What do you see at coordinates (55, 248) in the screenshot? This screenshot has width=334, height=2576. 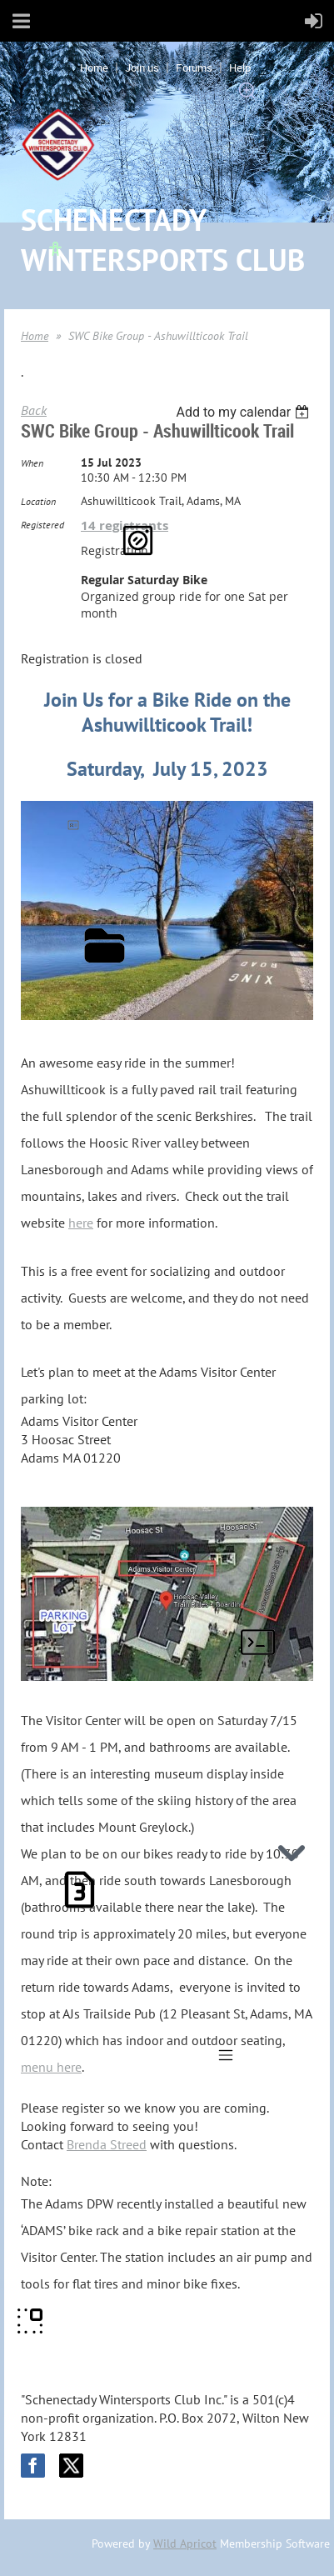 I see `access accessibility settings` at bounding box center [55, 248].